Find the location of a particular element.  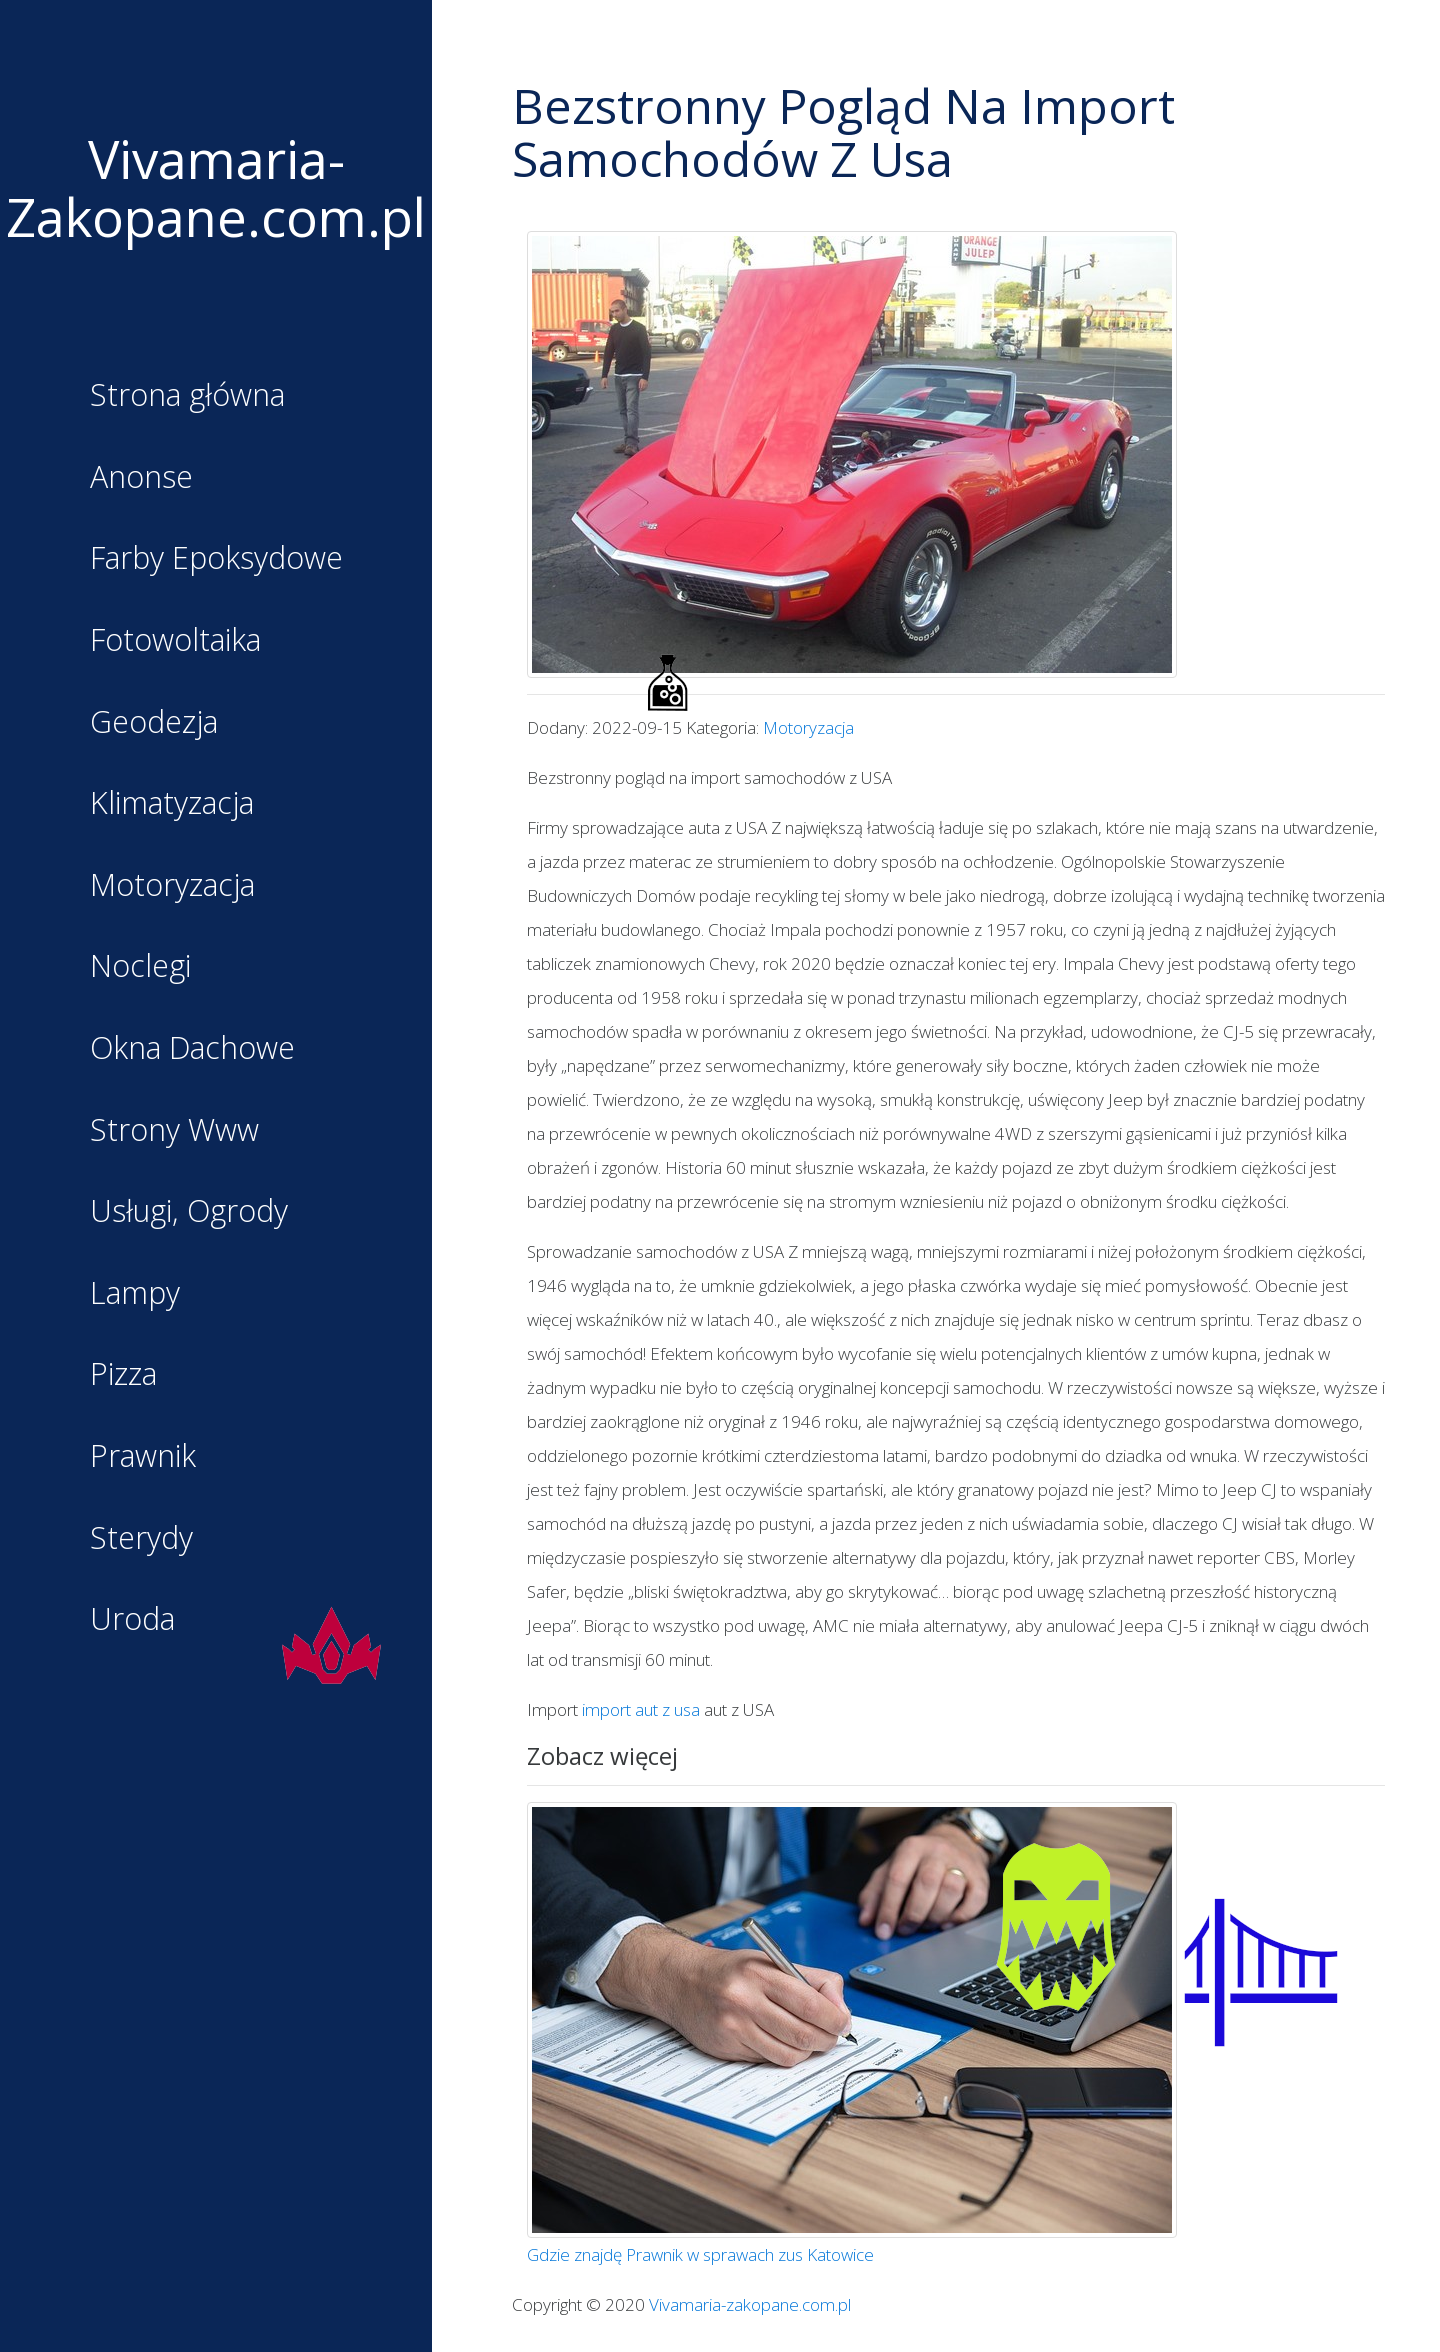

view bridge or infrastructure locations is located at coordinates (1261, 1970).